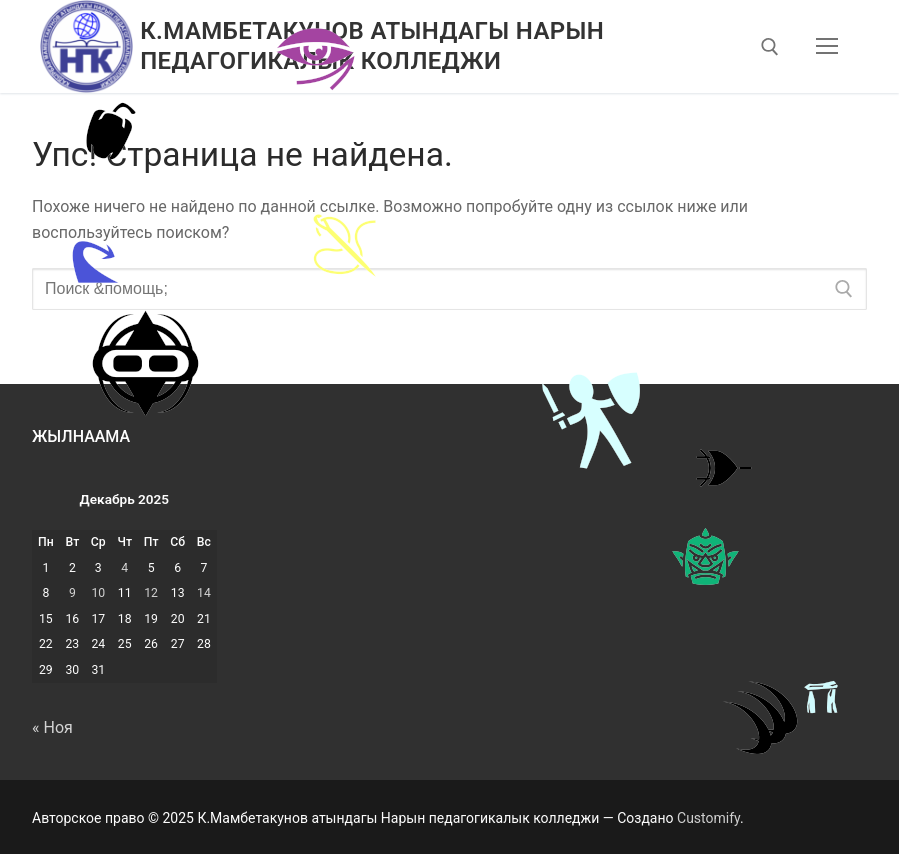 The image size is (899, 854). I want to click on select warrior or fighter class, so click(592, 418).